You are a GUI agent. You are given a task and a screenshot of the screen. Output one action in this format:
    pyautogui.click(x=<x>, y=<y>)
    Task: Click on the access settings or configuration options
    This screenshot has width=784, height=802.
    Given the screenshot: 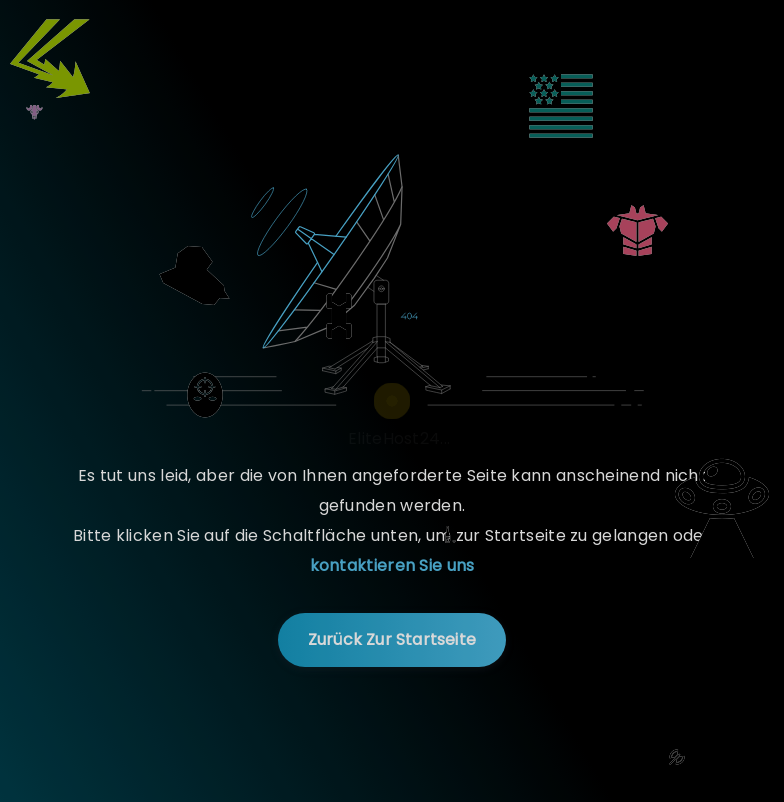 What is the action you would take?
    pyautogui.click(x=339, y=316)
    